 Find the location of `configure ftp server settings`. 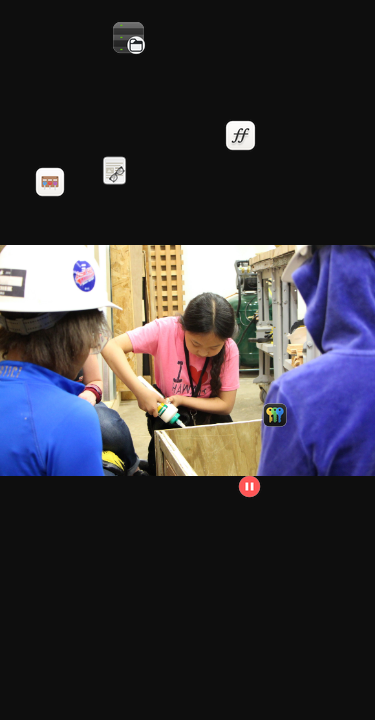

configure ftp server settings is located at coordinates (128, 37).